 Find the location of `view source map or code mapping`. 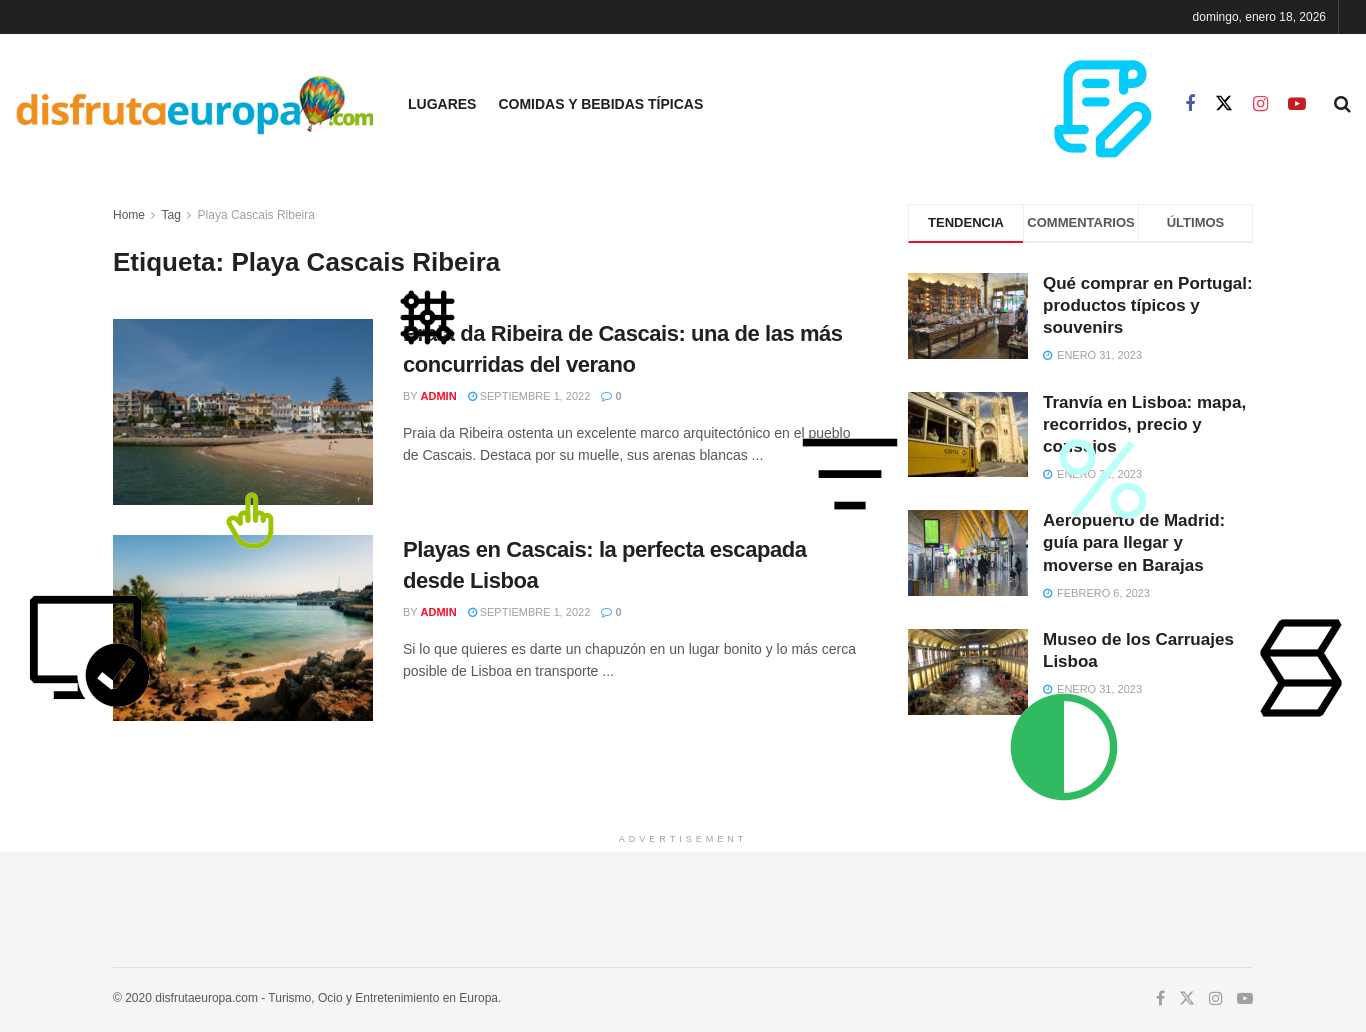

view source map or code mapping is located at coordinates (1301, 668).